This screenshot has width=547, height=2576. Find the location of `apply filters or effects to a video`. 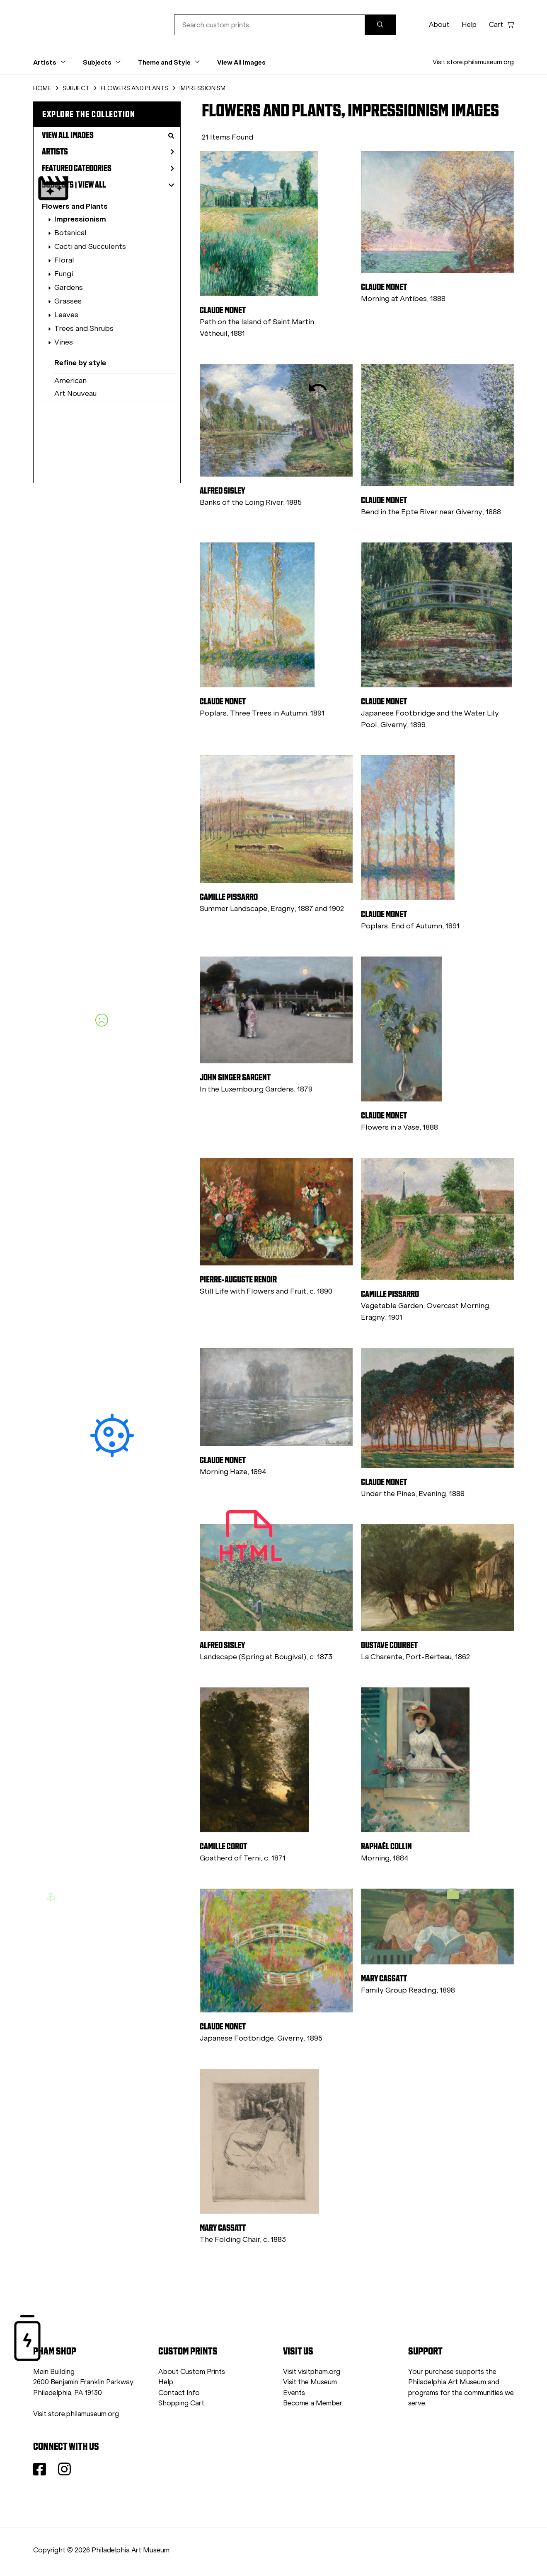

apply filters or effects to a video is located at coordinates (53, 188).